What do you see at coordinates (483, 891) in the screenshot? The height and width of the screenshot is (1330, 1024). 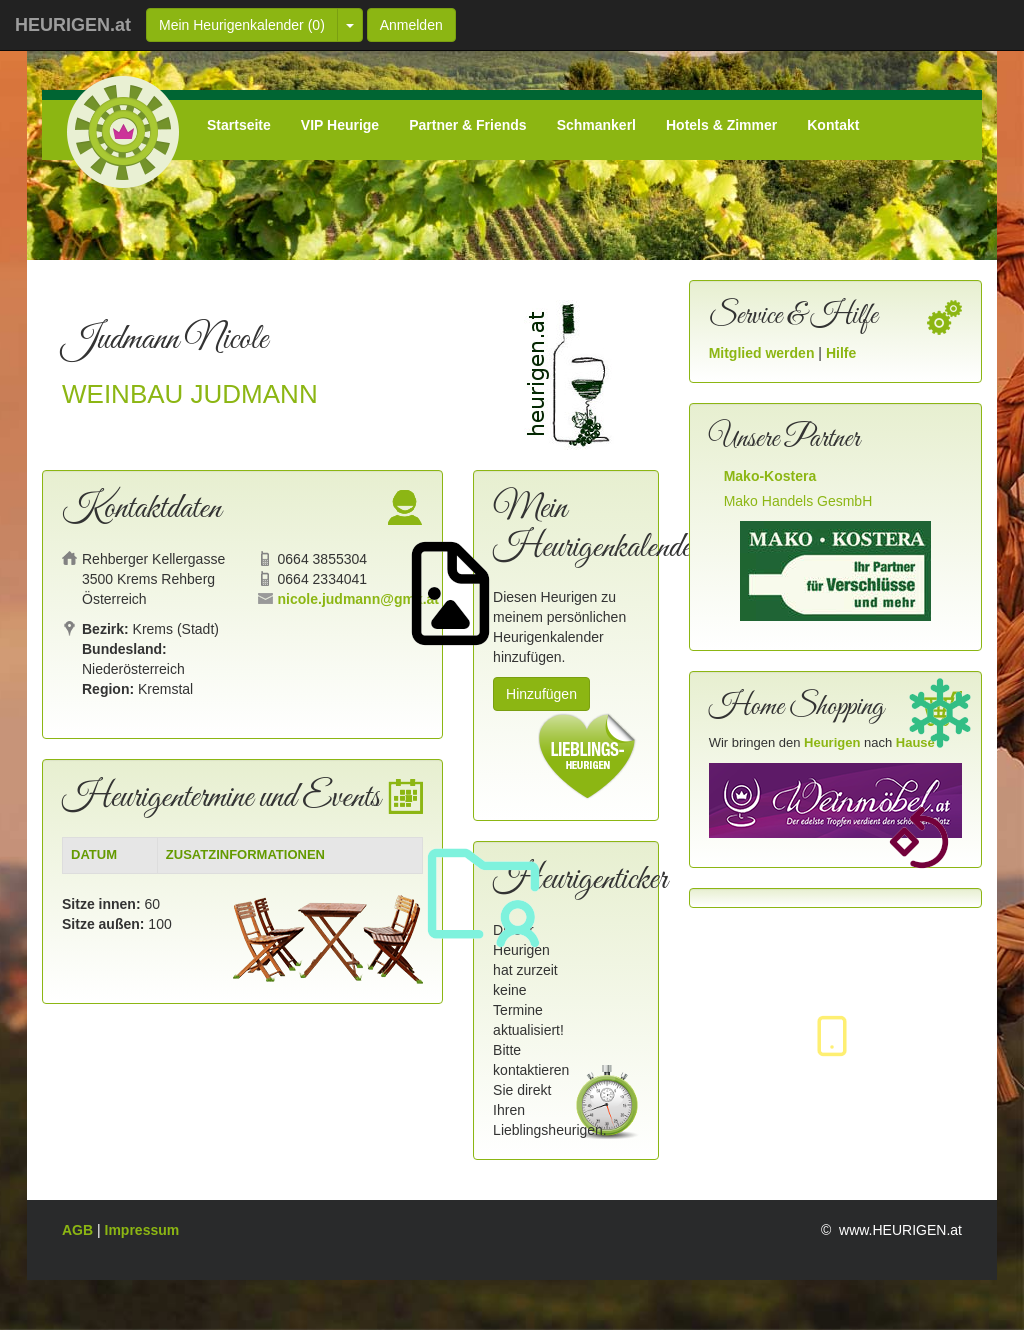 I see `access user profile folder` at bounding box center [483, 891].